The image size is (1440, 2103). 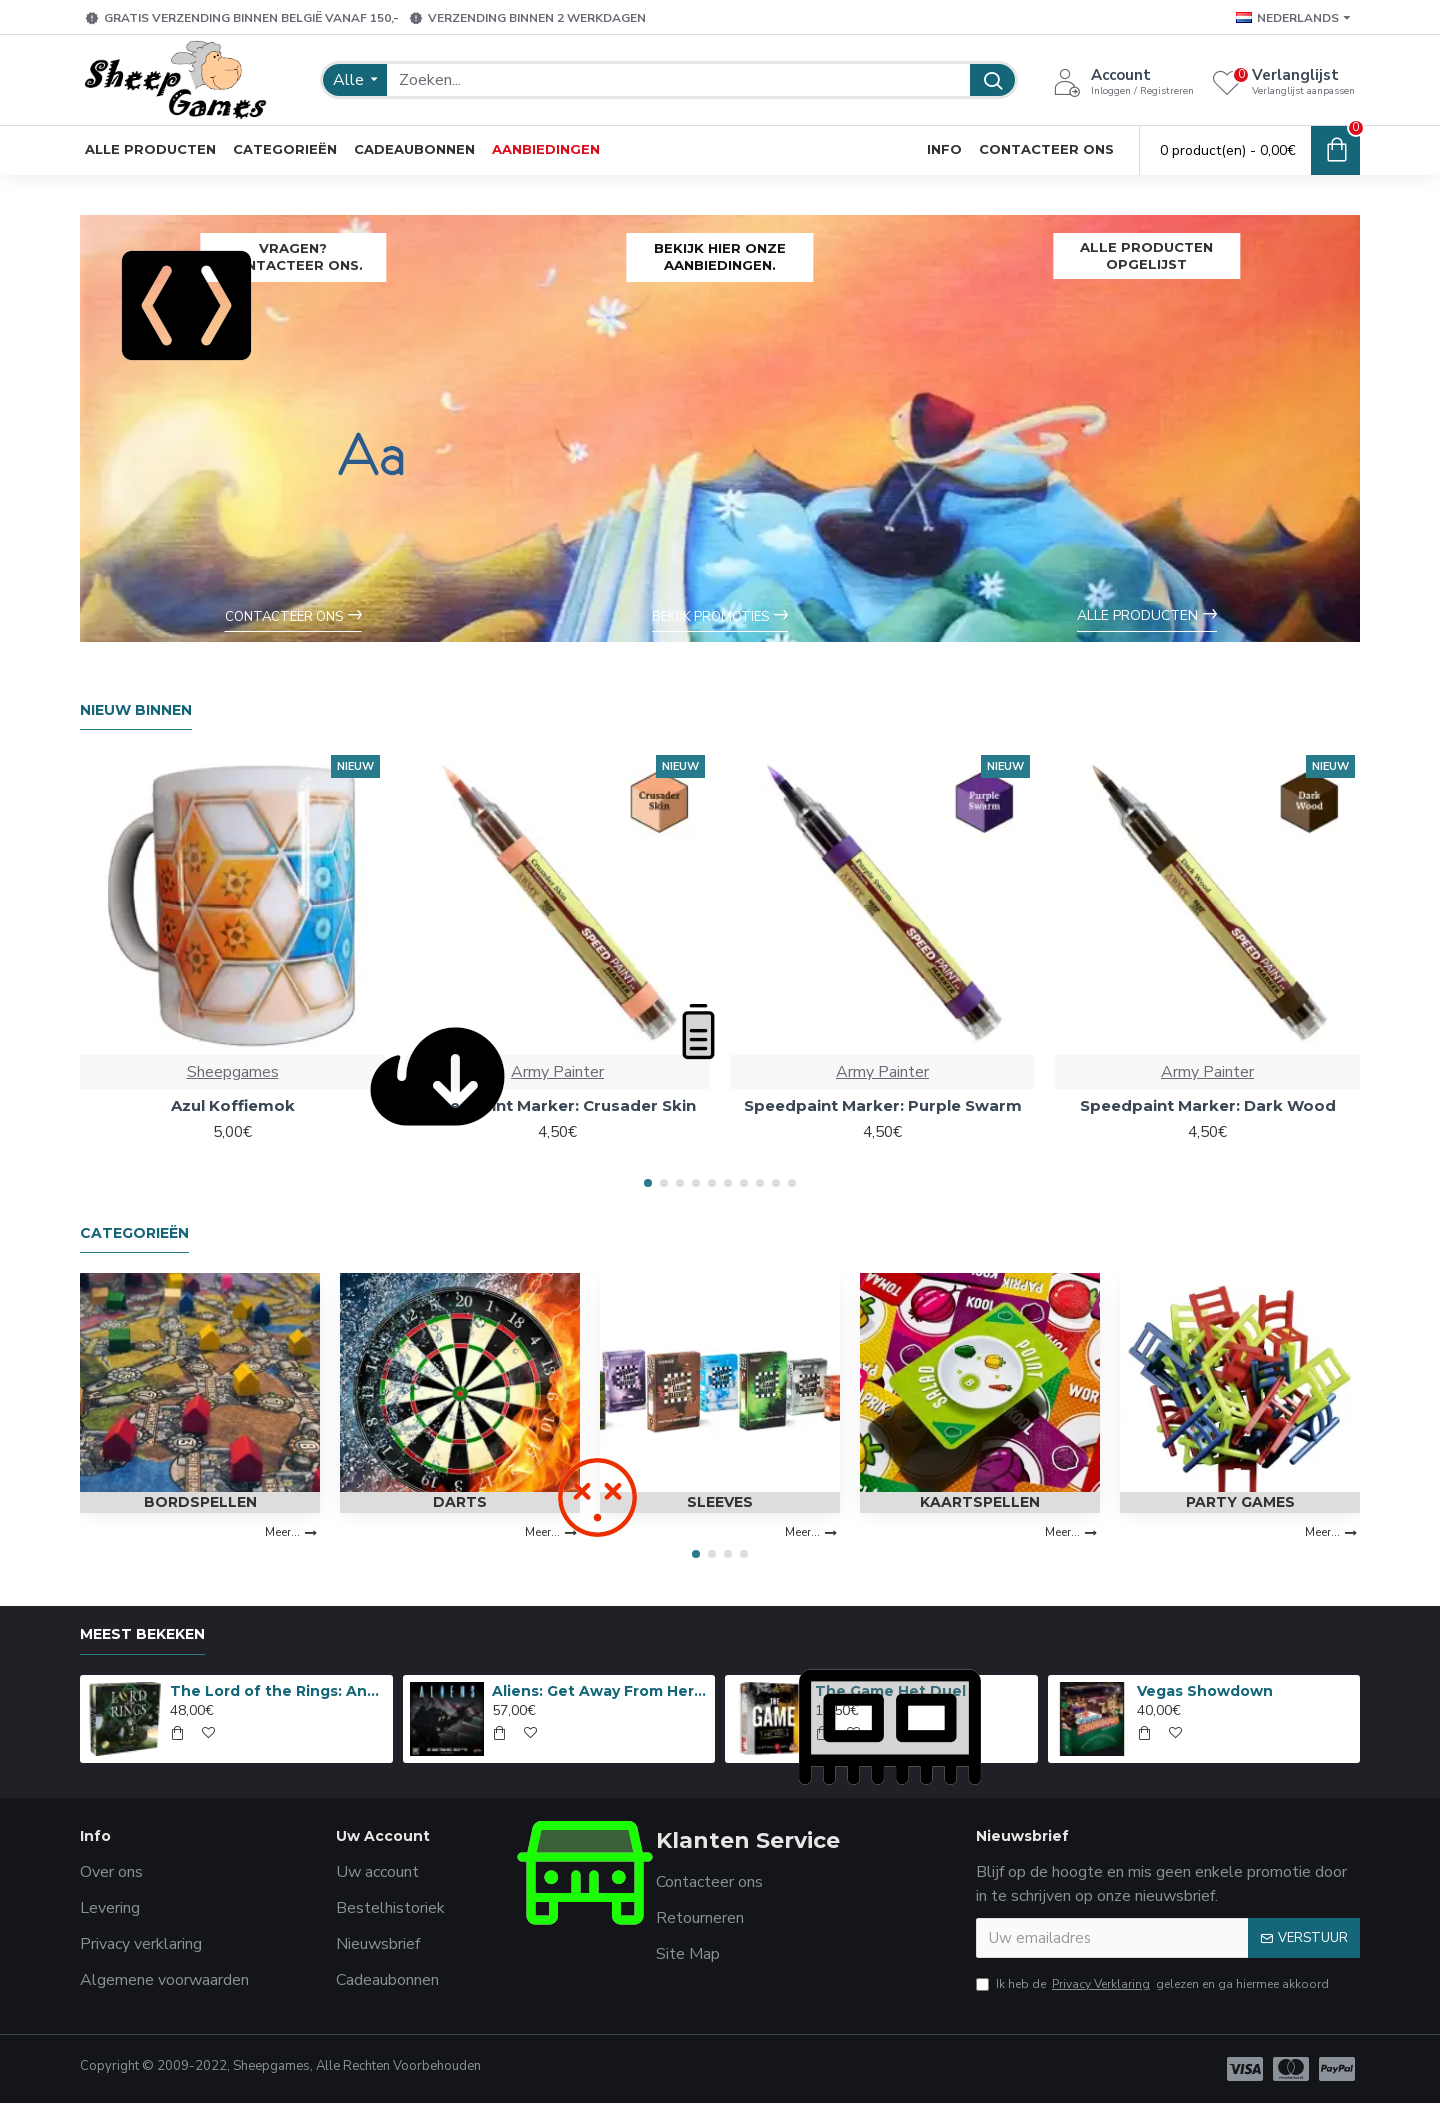 What do you see at coordinates (585, 1875) in the screenshot?
I see `select off-road or adventure vehicle type` at bounding box center [585, 1875].